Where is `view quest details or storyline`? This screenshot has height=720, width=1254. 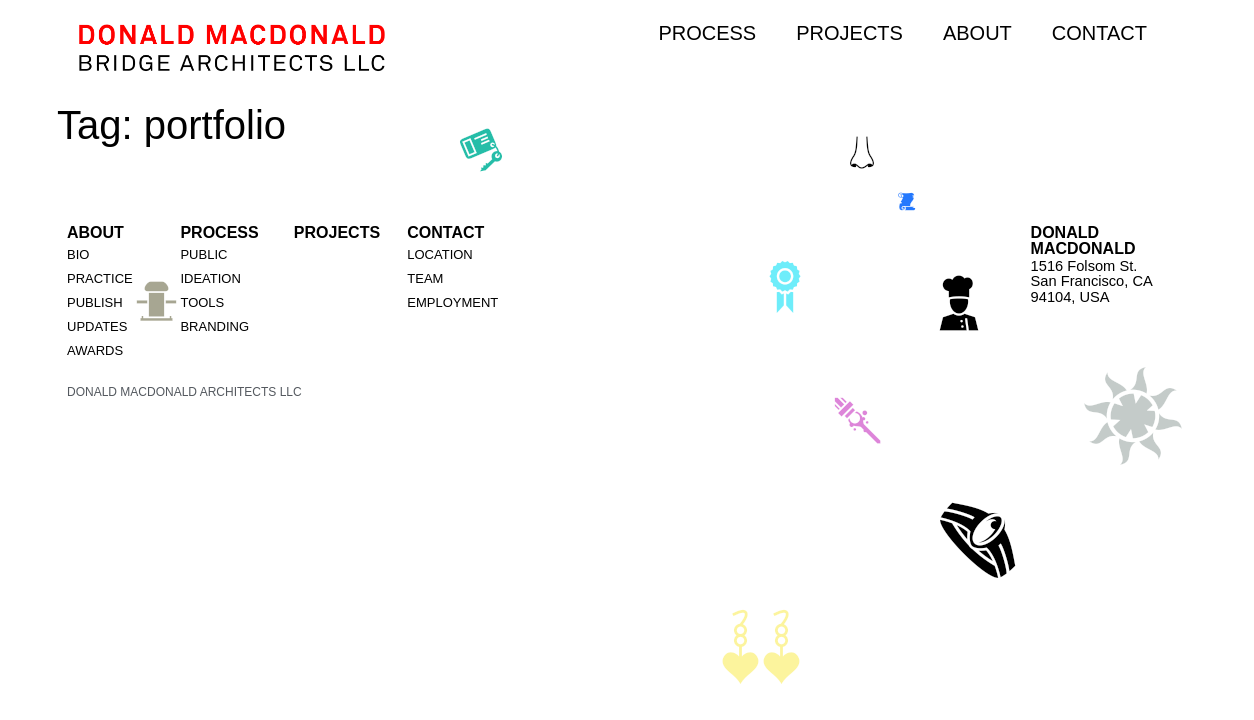
view quest details or storyline is located at coordinates (906, 201).